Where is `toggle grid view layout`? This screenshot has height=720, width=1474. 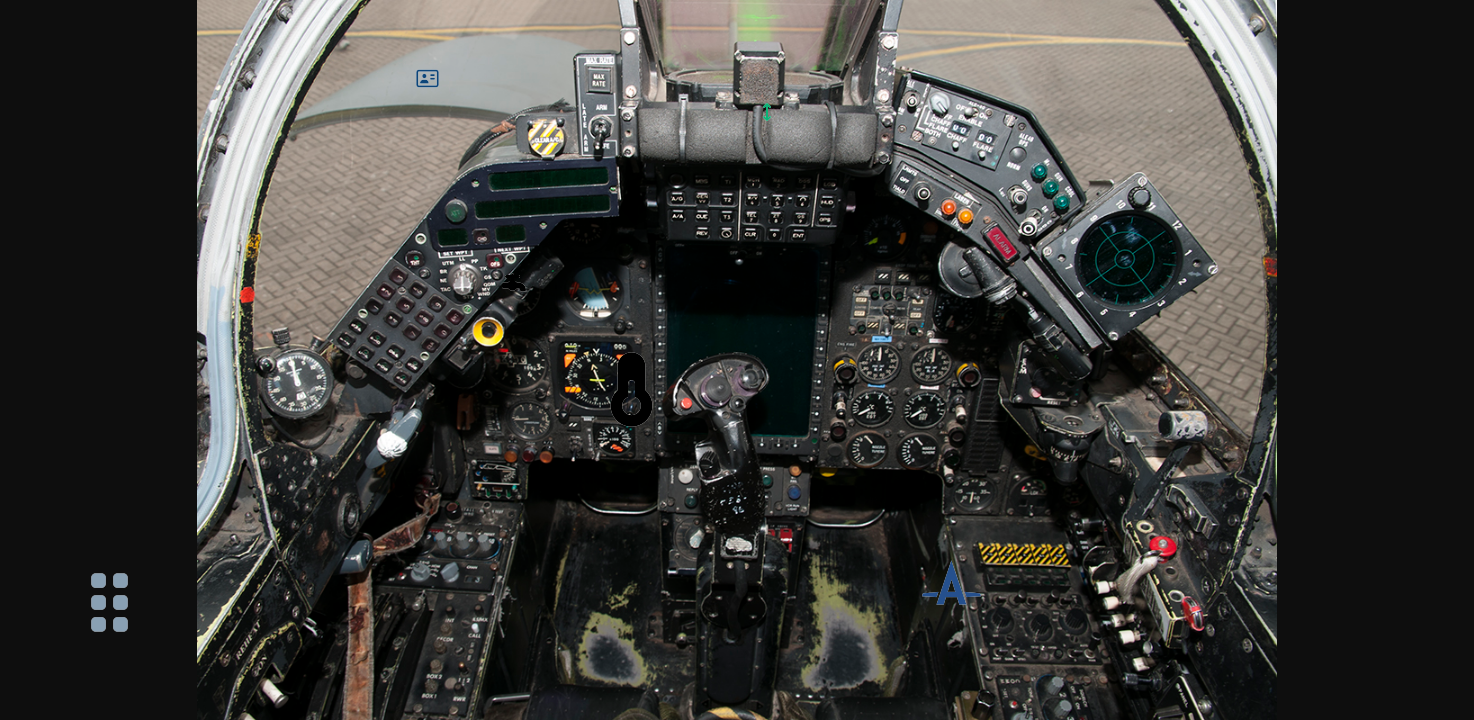
toggle grid view layout is located at coordinates (109, 602).